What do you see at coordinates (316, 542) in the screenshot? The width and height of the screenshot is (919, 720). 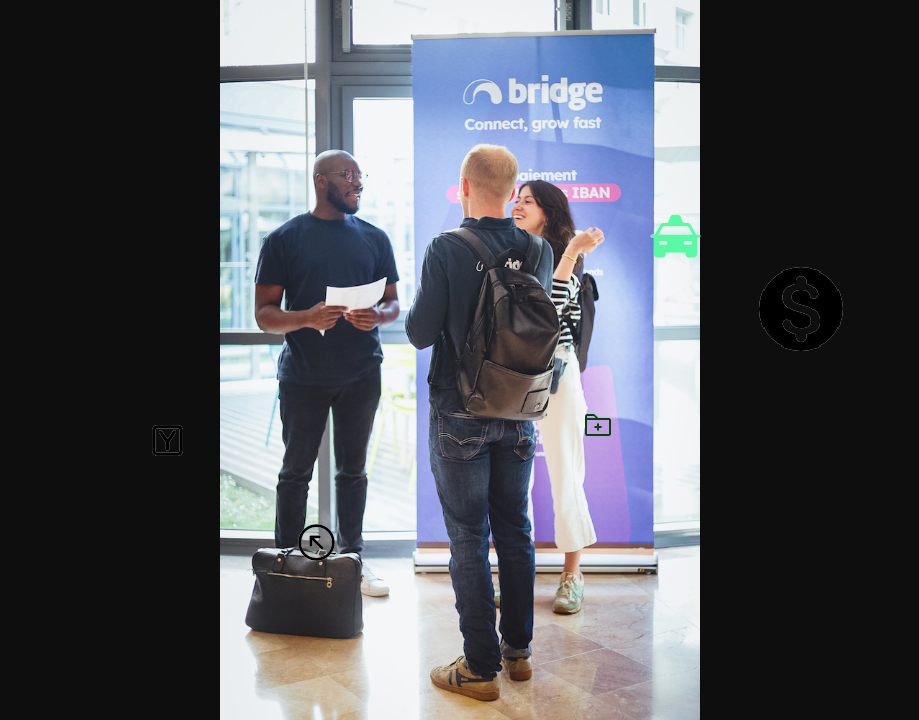 I see `navigate back to previous screen` at bounding box center [316, 542].